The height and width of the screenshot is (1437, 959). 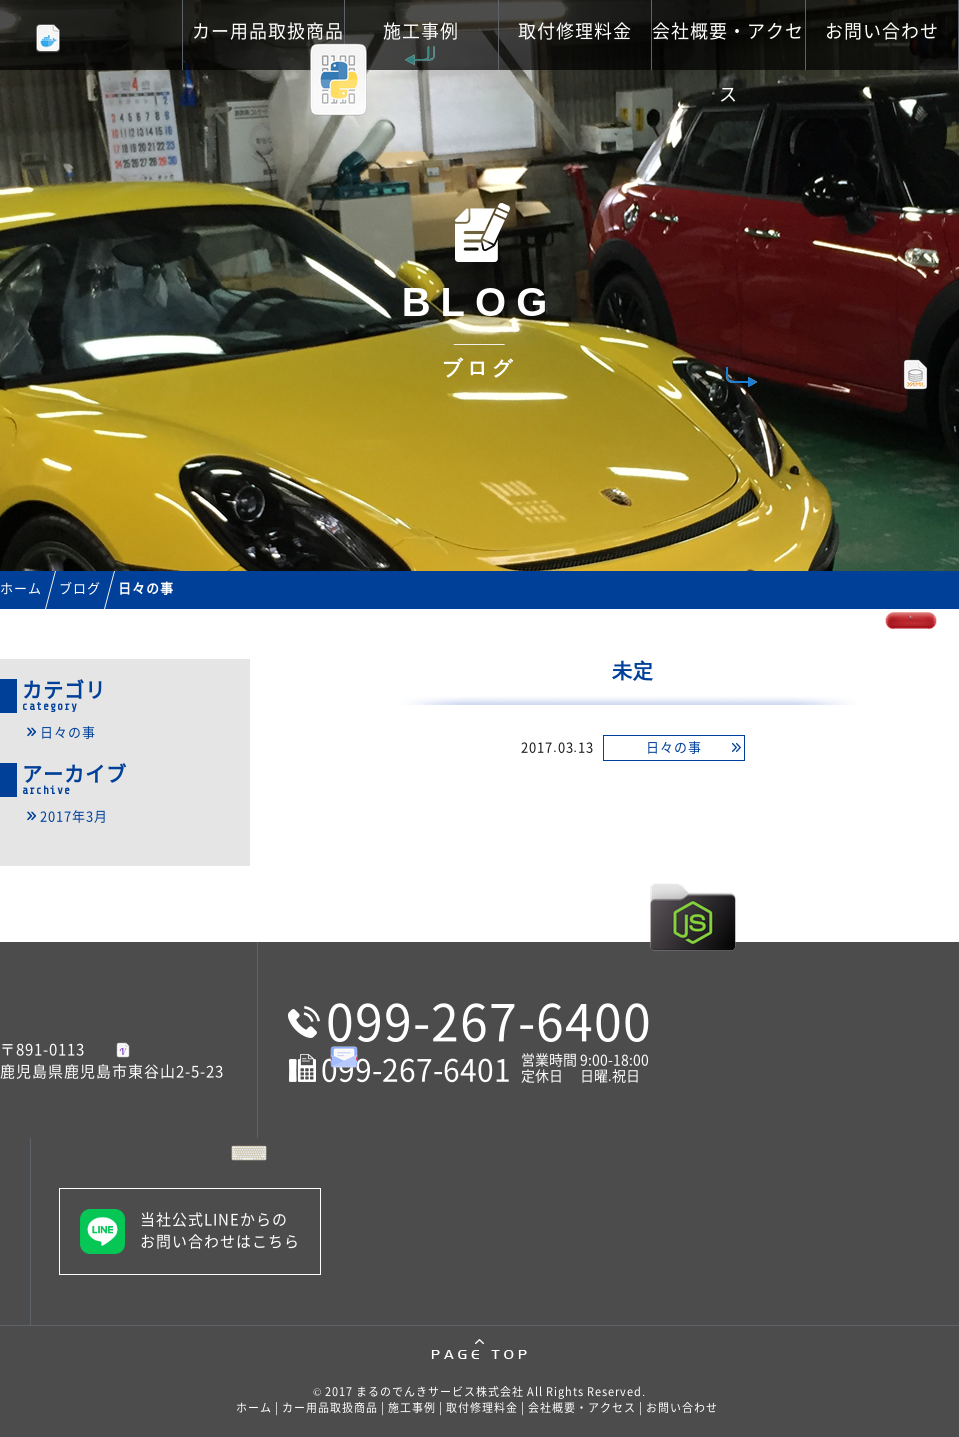 What do you see at coordinates (123, 1050) in the screenshot?
I see `indicates a Vala programming language source file` at bounding box center [123, 1050].